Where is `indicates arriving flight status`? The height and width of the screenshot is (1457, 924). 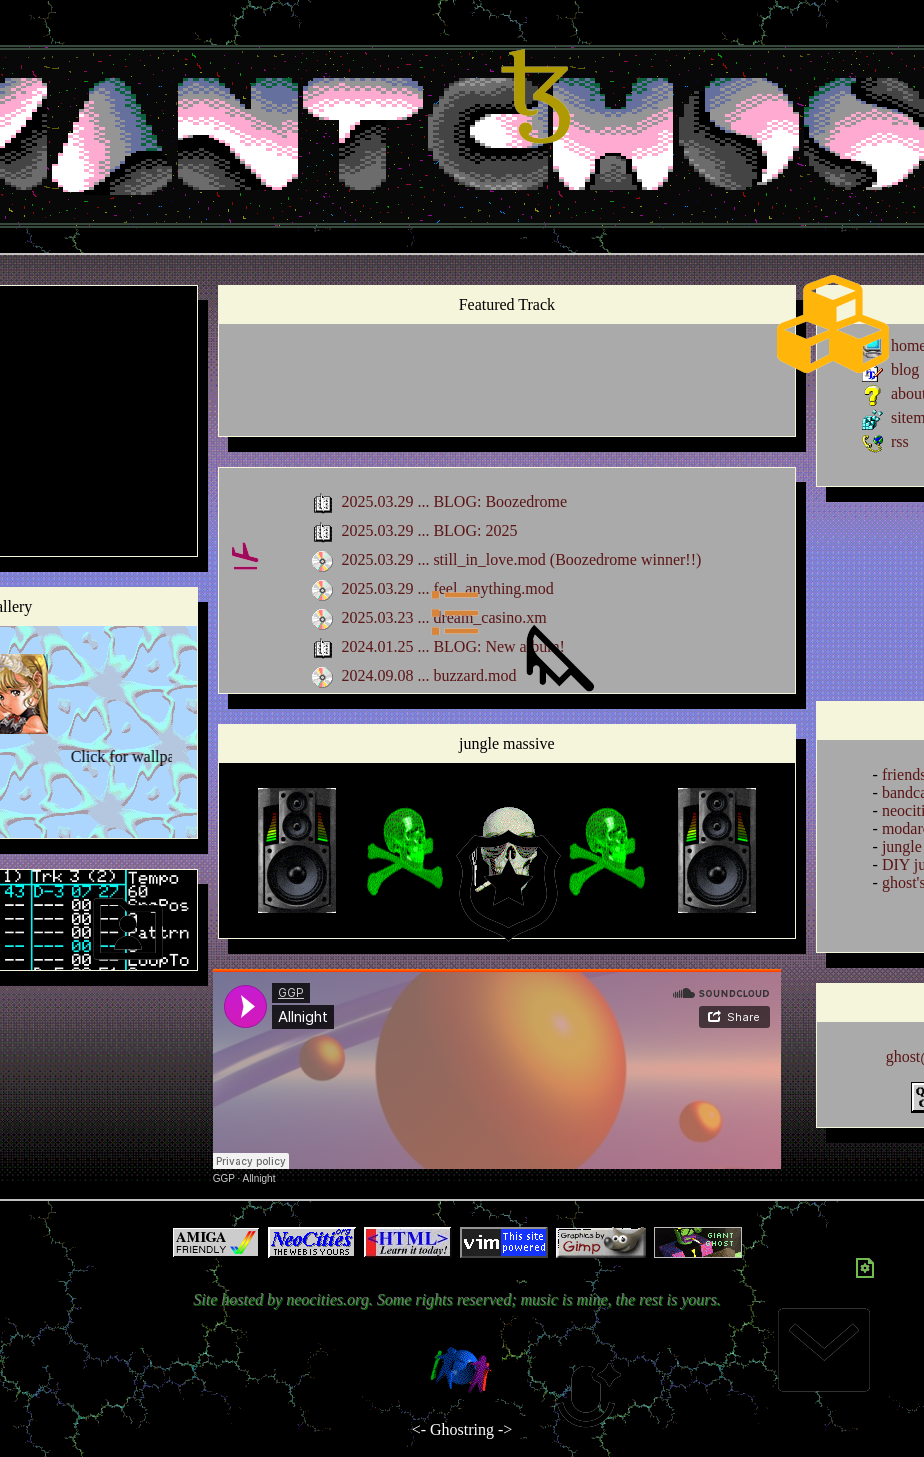
indicates arriving flight status is located at coordinates (245, 556).